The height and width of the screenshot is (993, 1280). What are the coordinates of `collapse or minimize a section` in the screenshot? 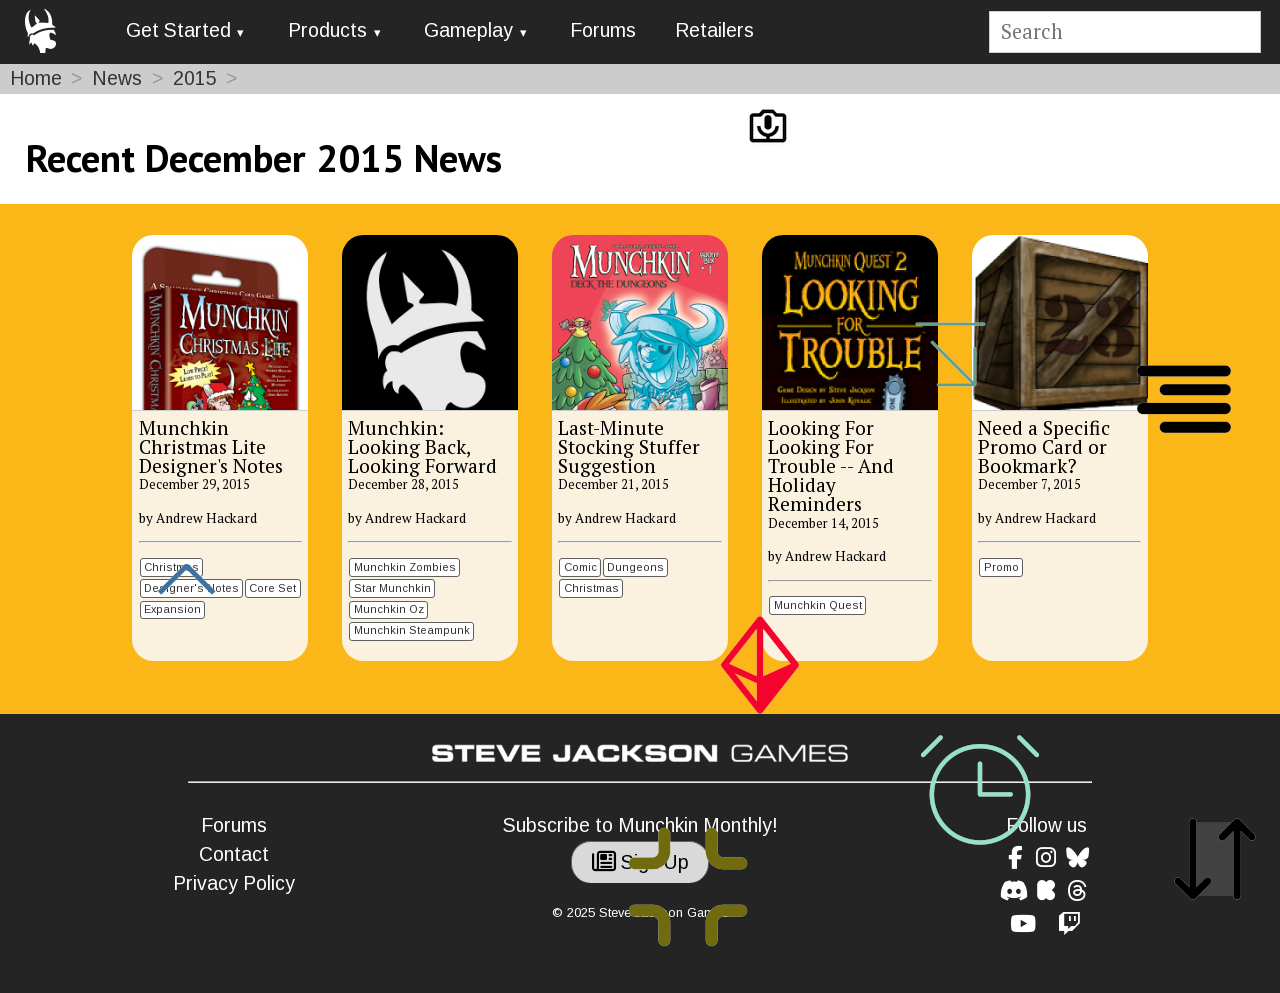 It's located at (186, 581).